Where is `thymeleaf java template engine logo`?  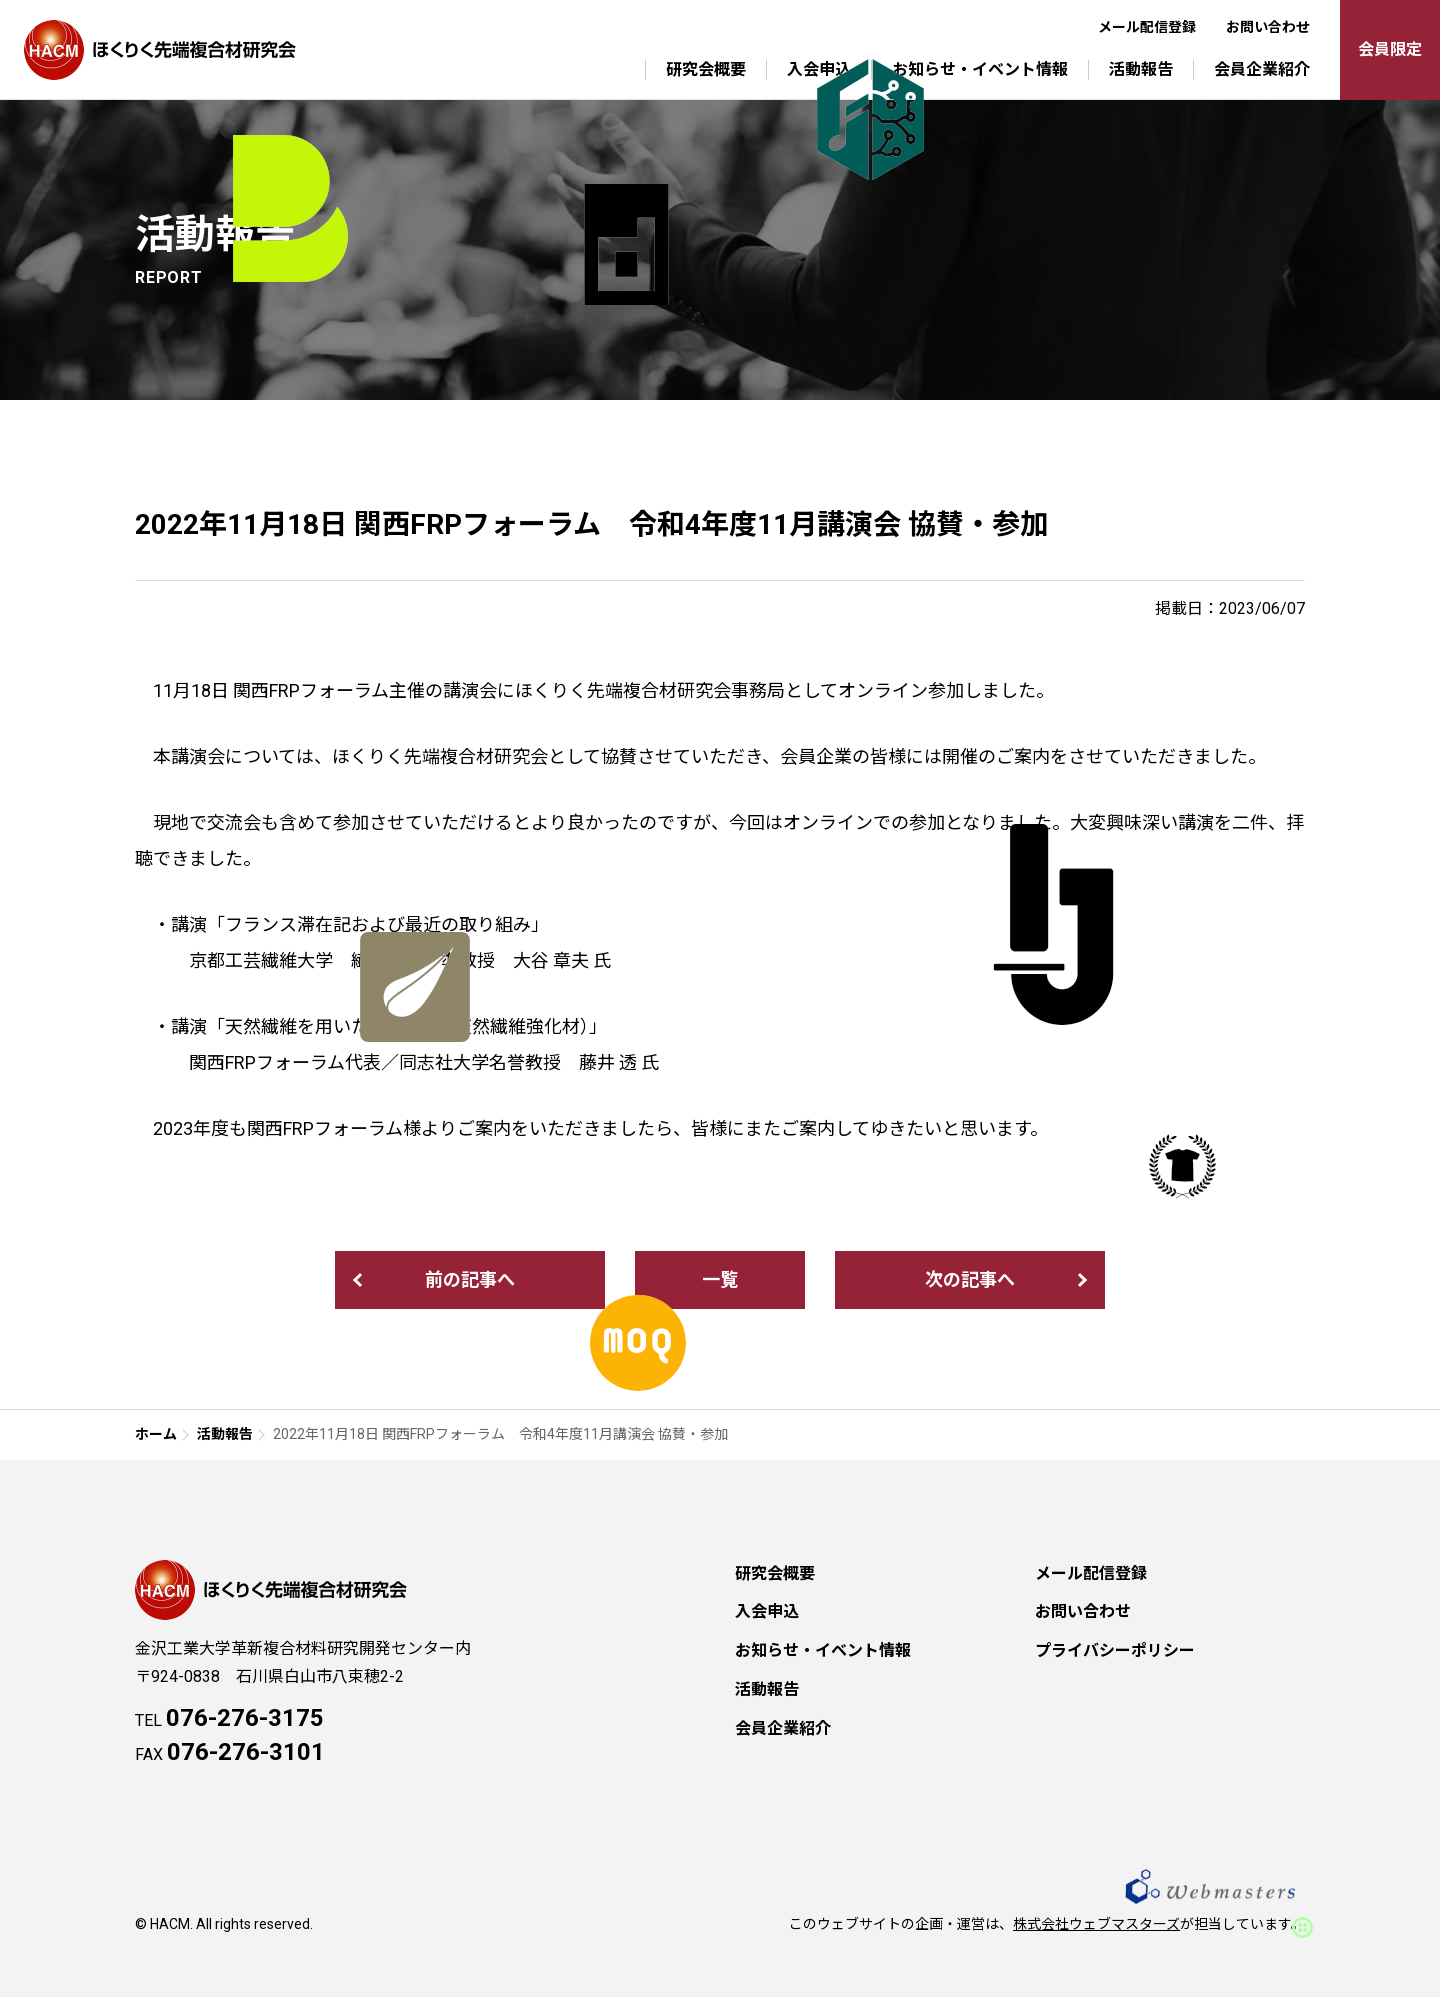
thymeleaf java template engine logo is located at coordinates (415, 987).